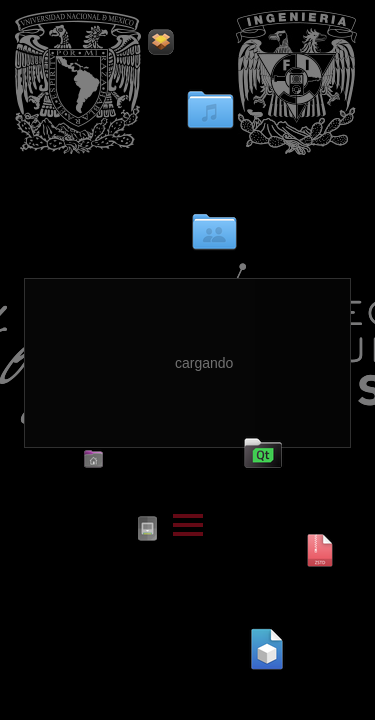  I want to click on a flatpak application package file, so click(267, 649).